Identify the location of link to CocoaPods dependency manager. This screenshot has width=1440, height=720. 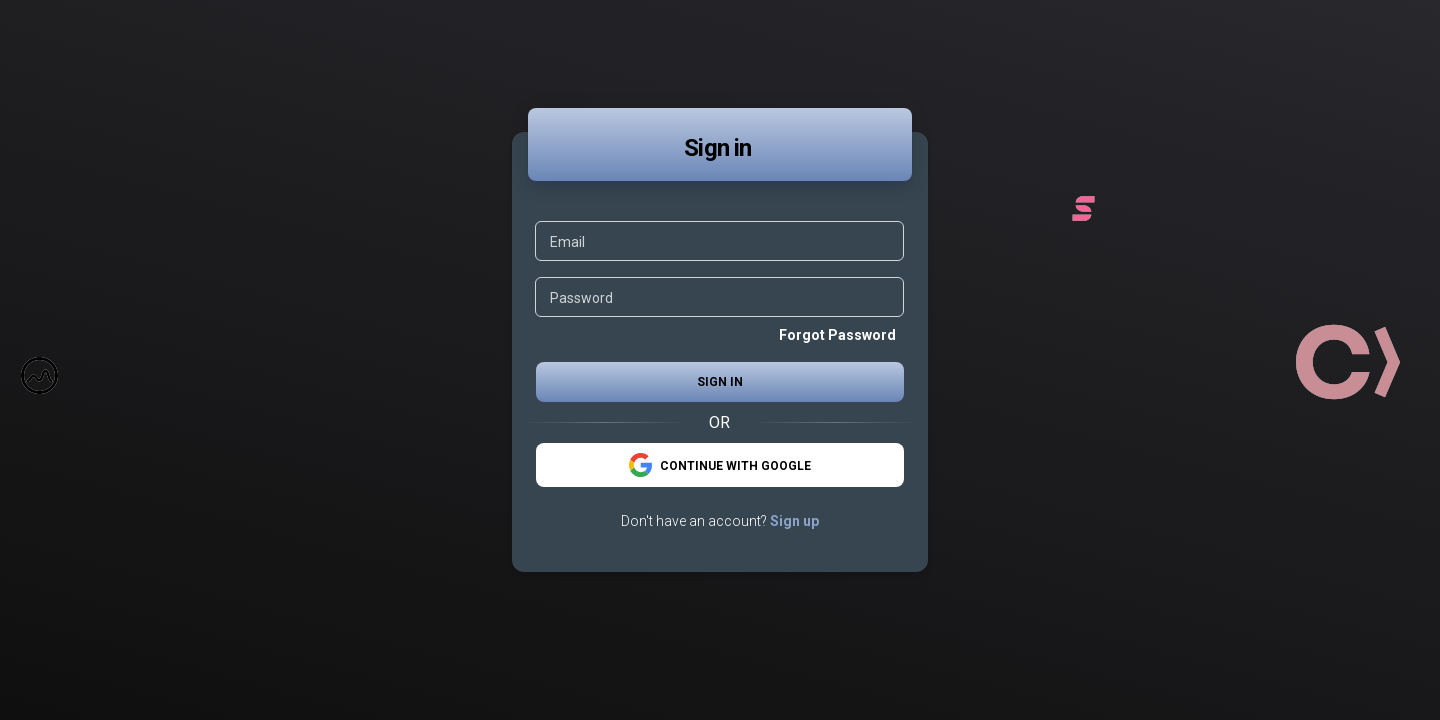
(1348, 362).